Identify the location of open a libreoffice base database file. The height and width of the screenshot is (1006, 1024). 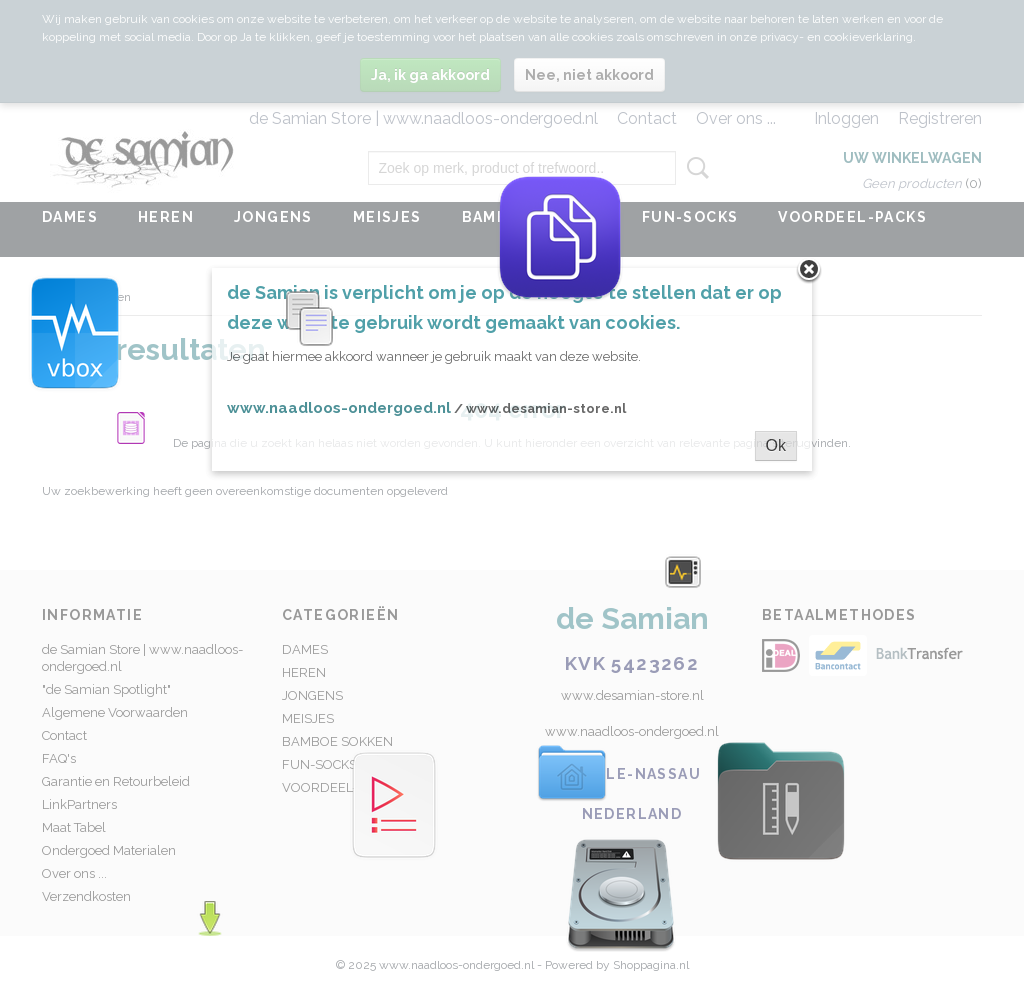
(131, 428).